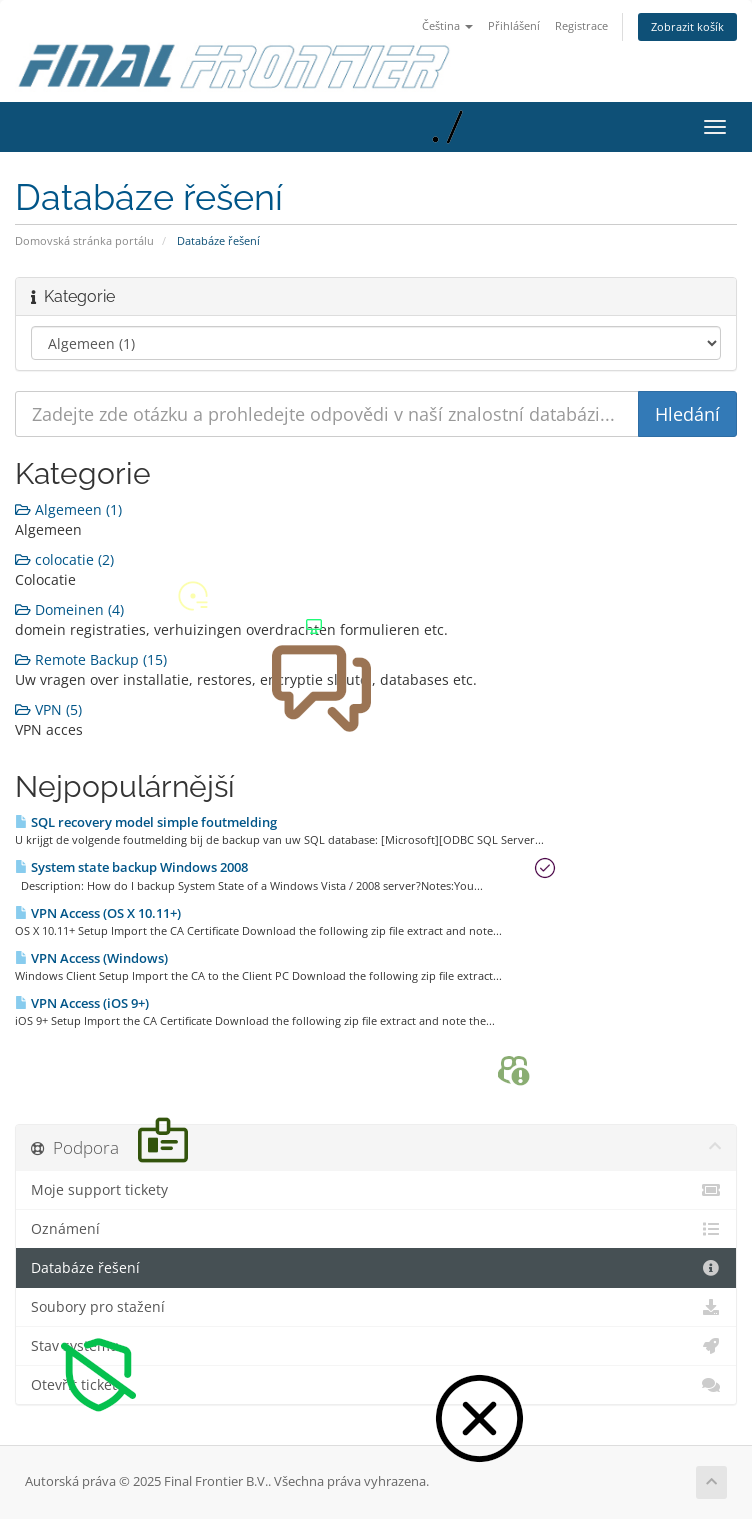 The width and height of the screenshot is (752, 1519). What do you see at coordinates (314, 626) in the screenshot?
I see `view desktop version of site` at bounding box center [314, 626].